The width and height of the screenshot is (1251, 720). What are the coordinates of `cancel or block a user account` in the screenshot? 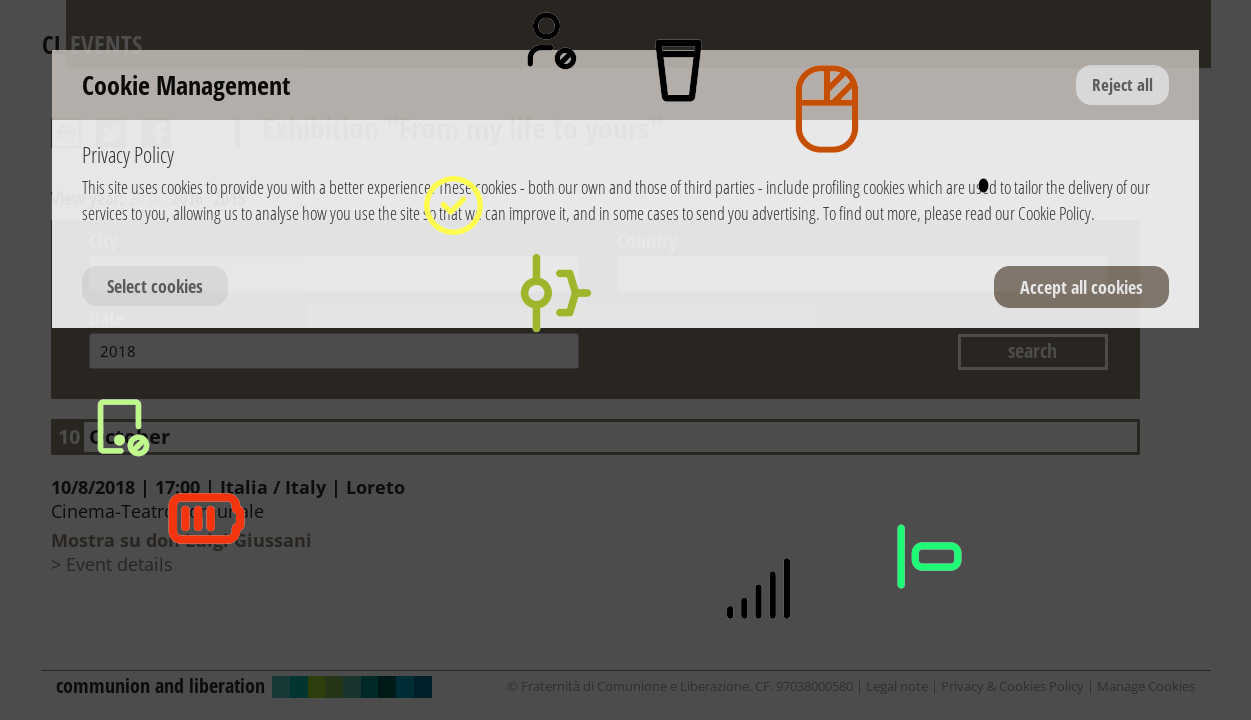 It's located at (546, 39).